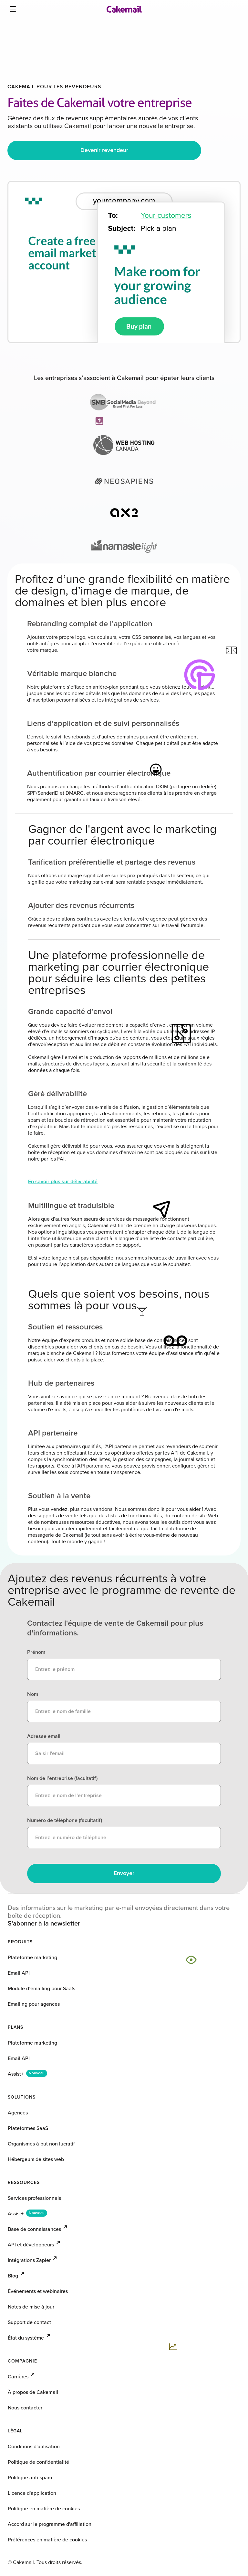 This screenshot has width=248, height=2576. What do you see at coordinates (162, 1209) in the screenshot?
I see `send a message` at bounding box center [162, 1209].